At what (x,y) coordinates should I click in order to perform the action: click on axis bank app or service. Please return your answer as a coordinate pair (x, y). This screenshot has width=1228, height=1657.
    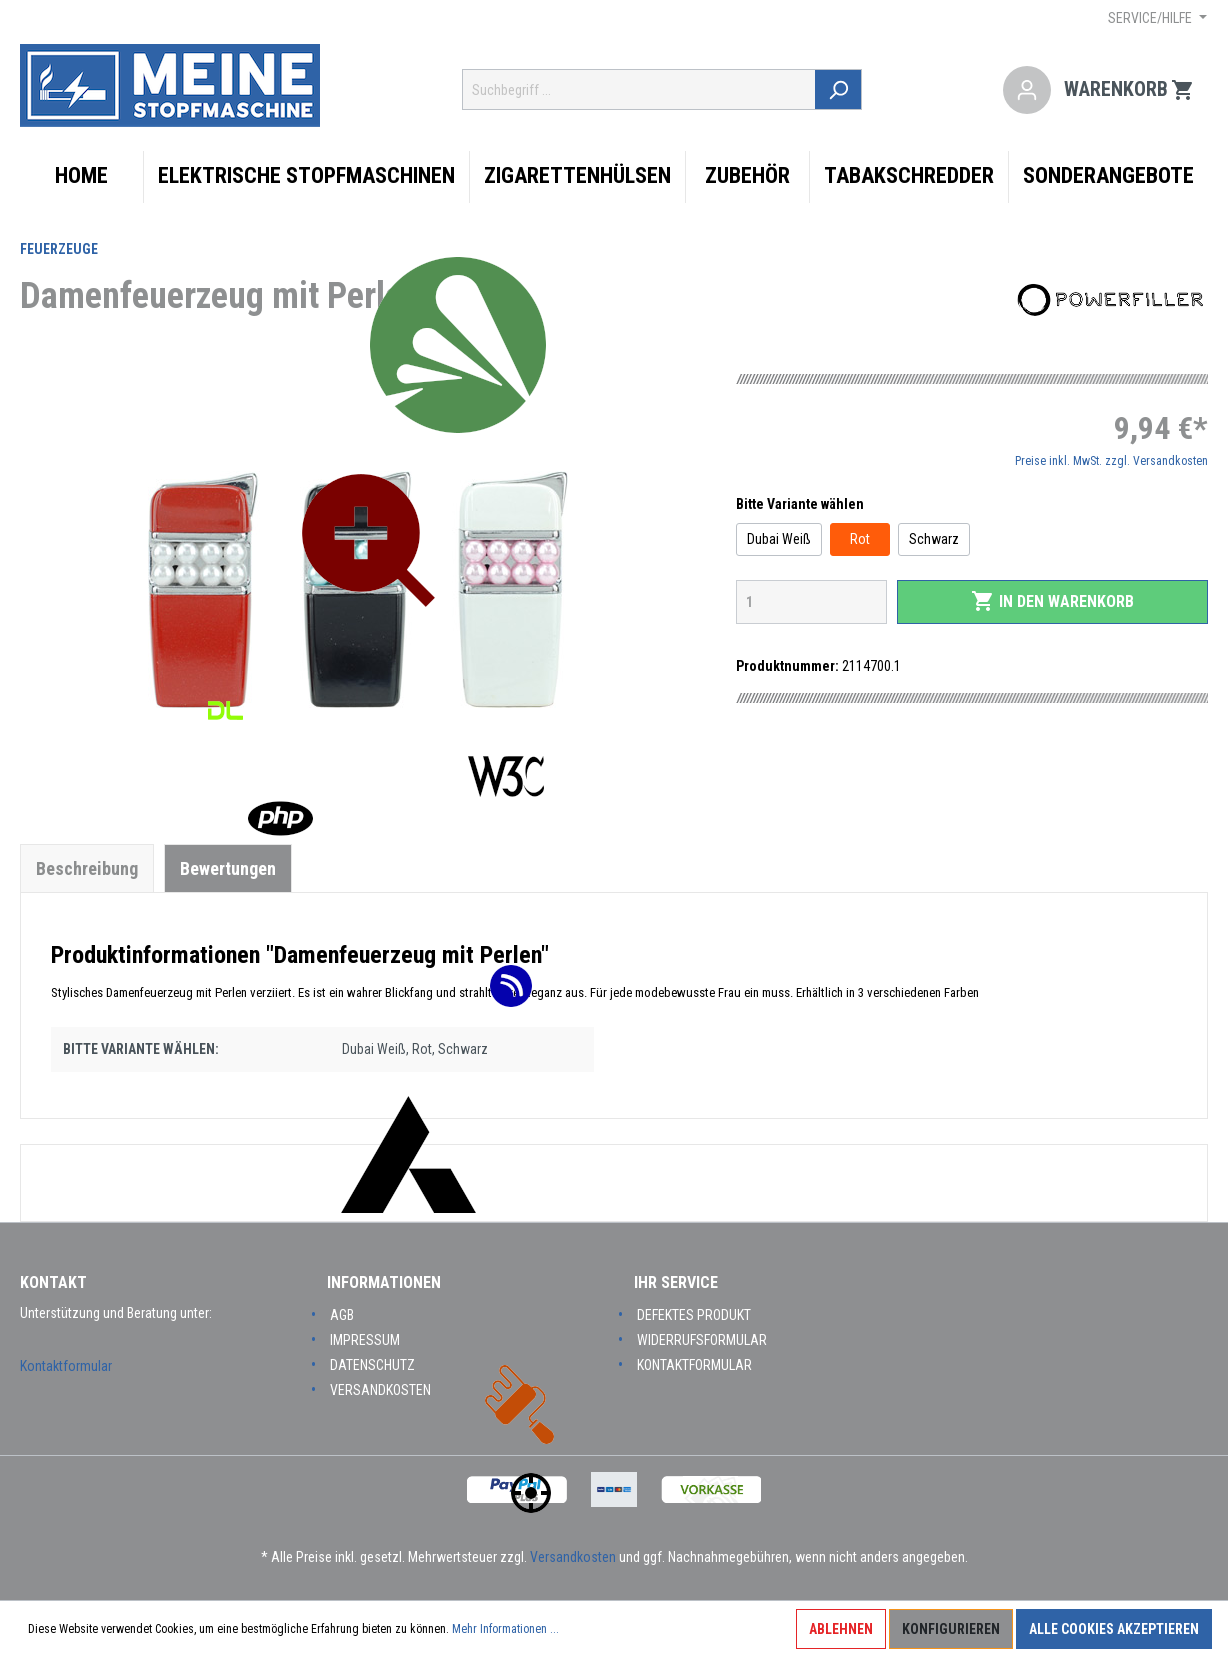
    Looking at the image, I should click on (408, 1154).